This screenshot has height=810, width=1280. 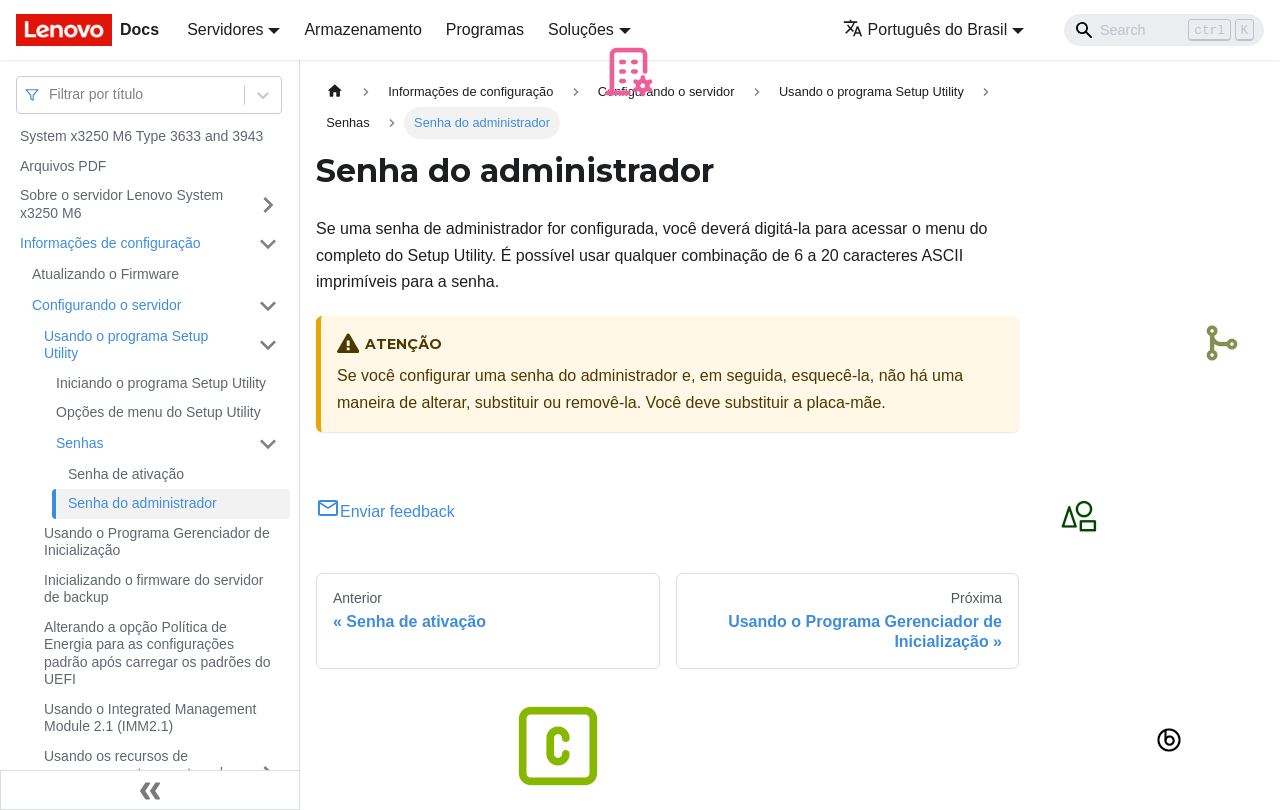 I want to click on access building or facility settings, so click(x=628, y=71).